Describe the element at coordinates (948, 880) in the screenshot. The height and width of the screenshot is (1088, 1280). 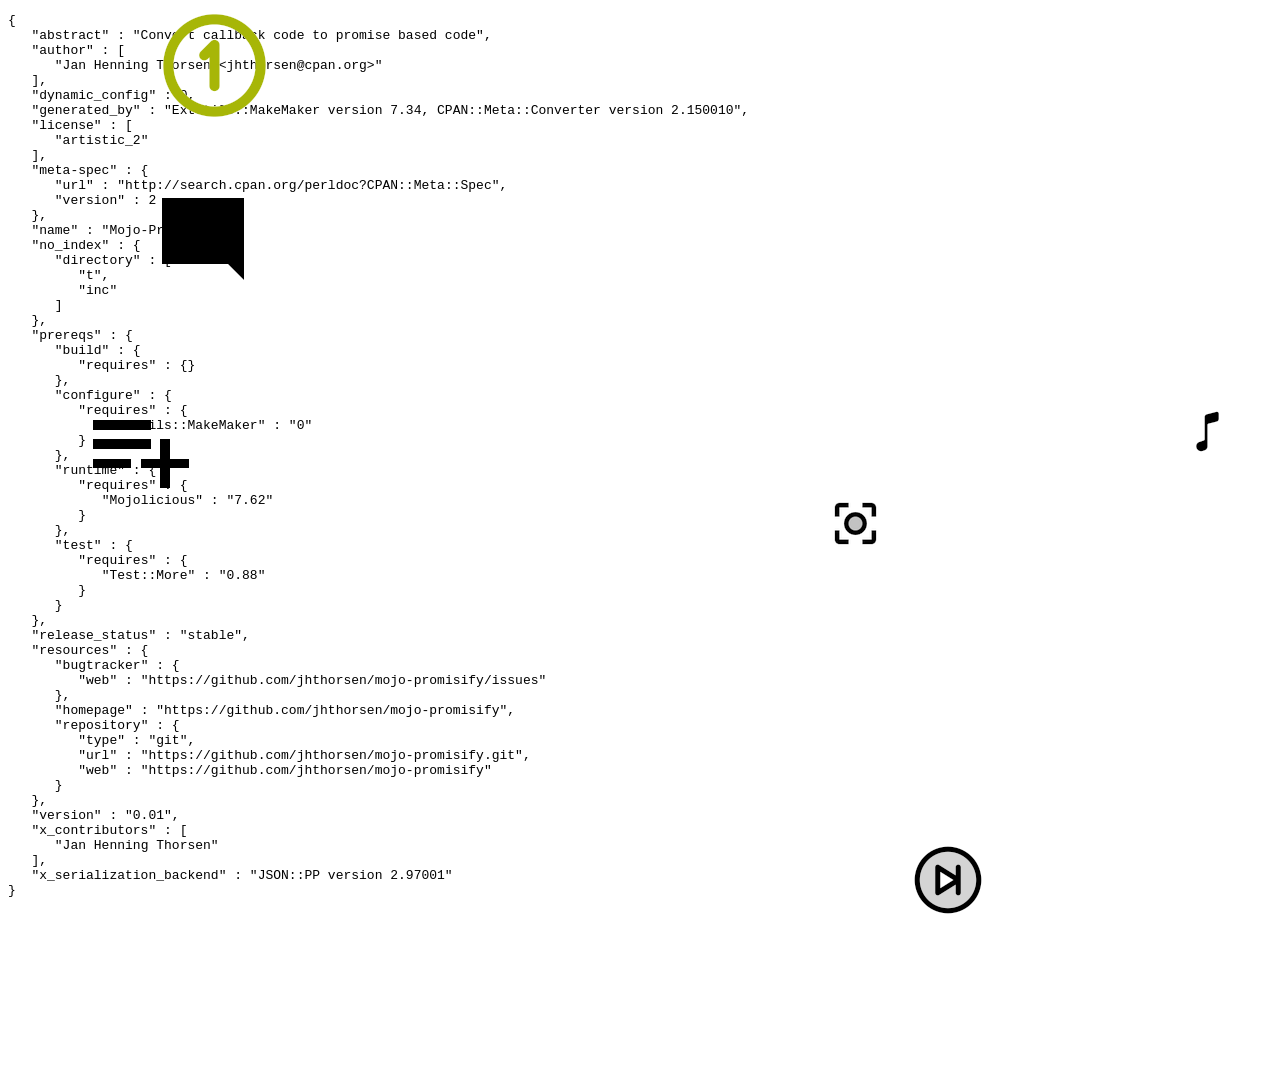
I see `skip to next track` at that location.